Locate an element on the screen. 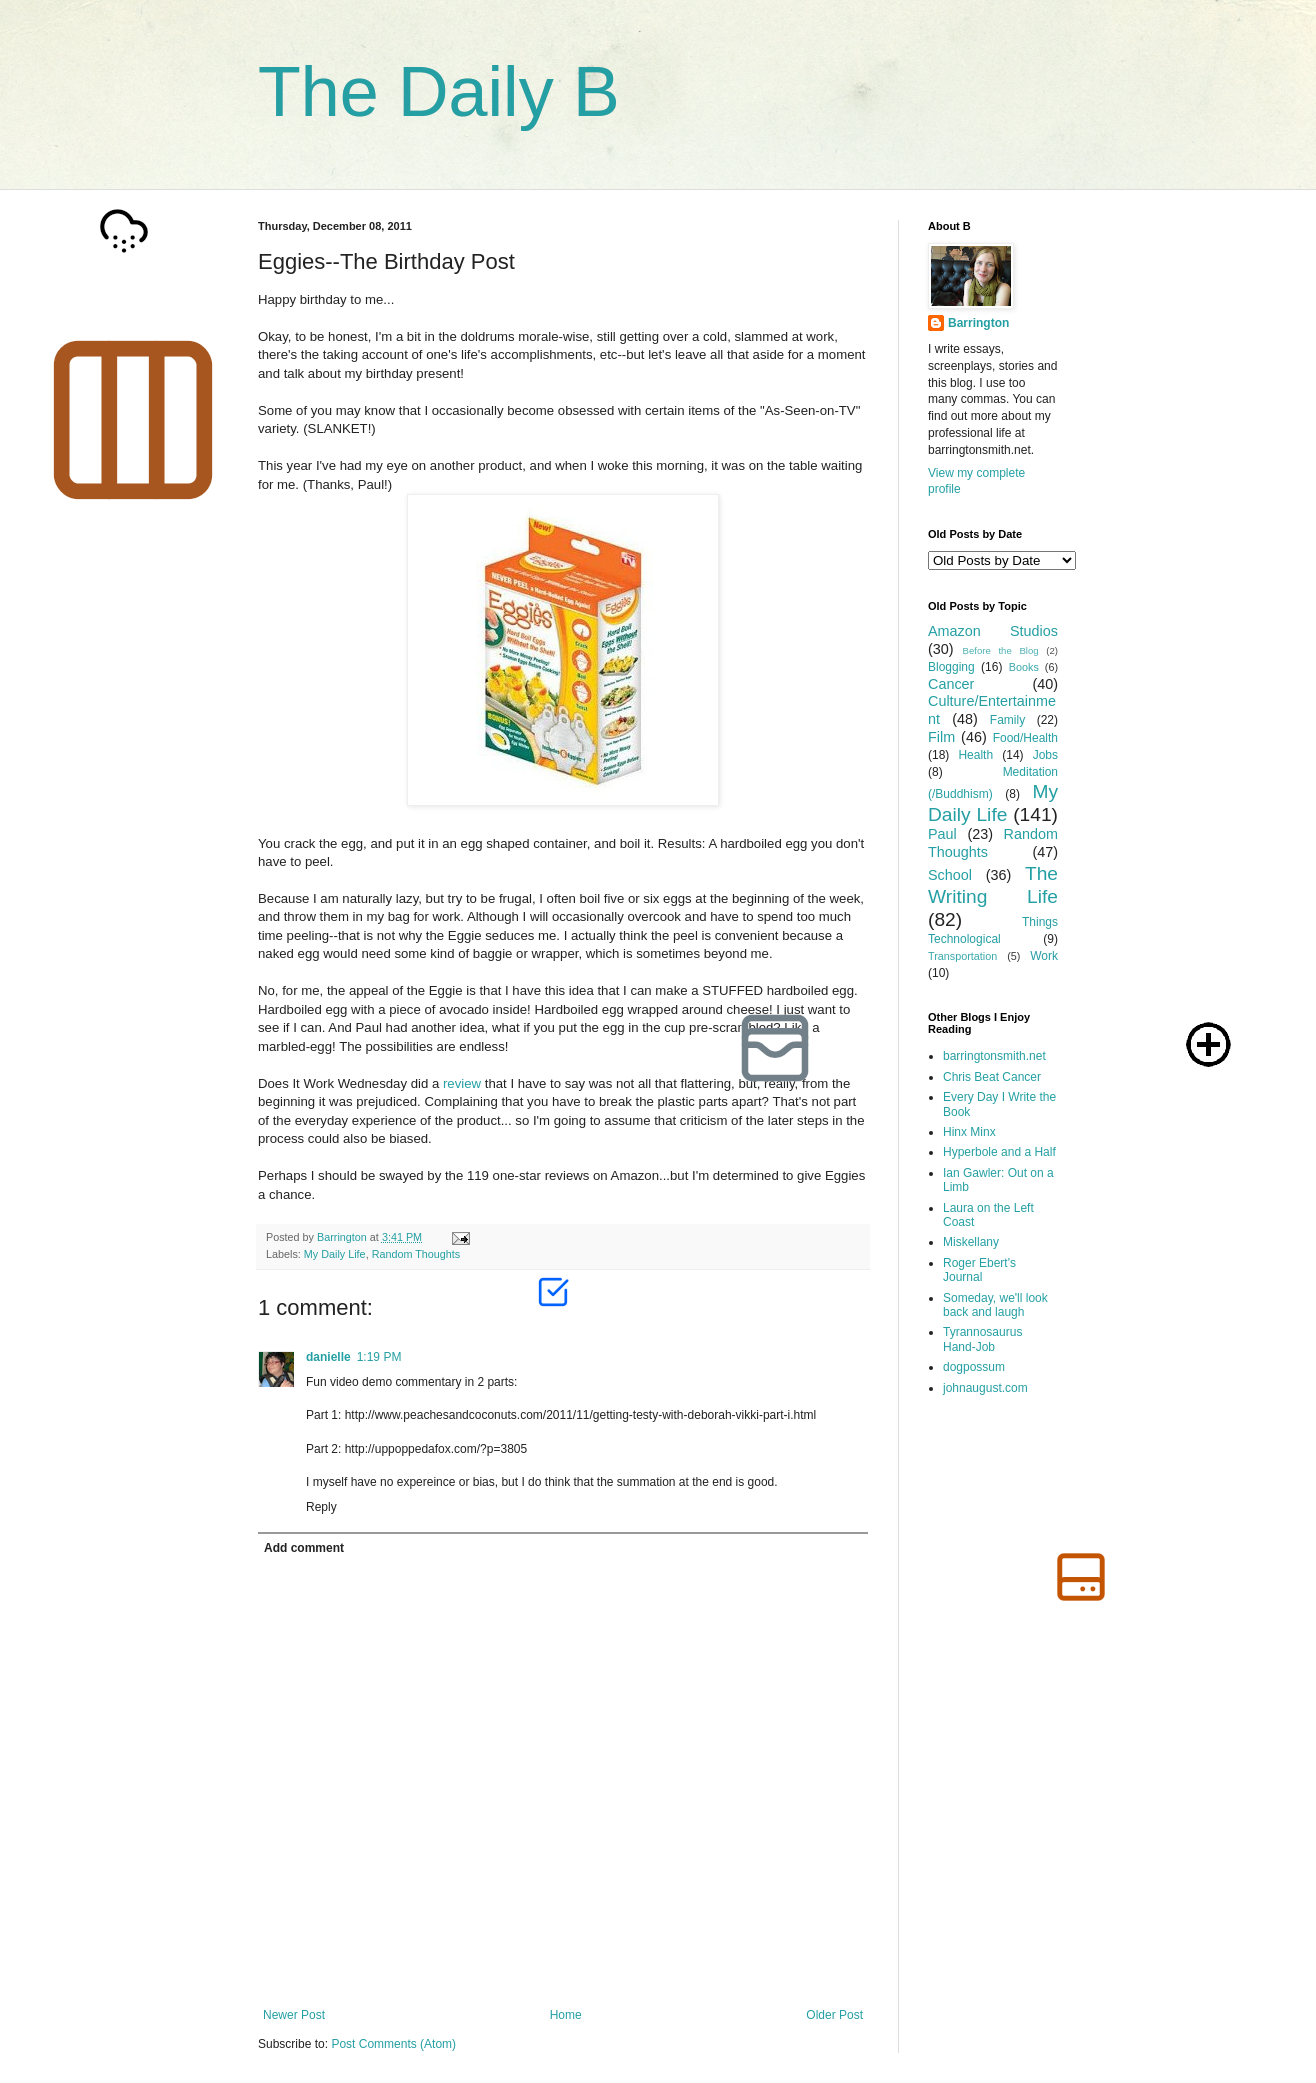  indicates snowy weather conditions is located at coordinates (124, 231).